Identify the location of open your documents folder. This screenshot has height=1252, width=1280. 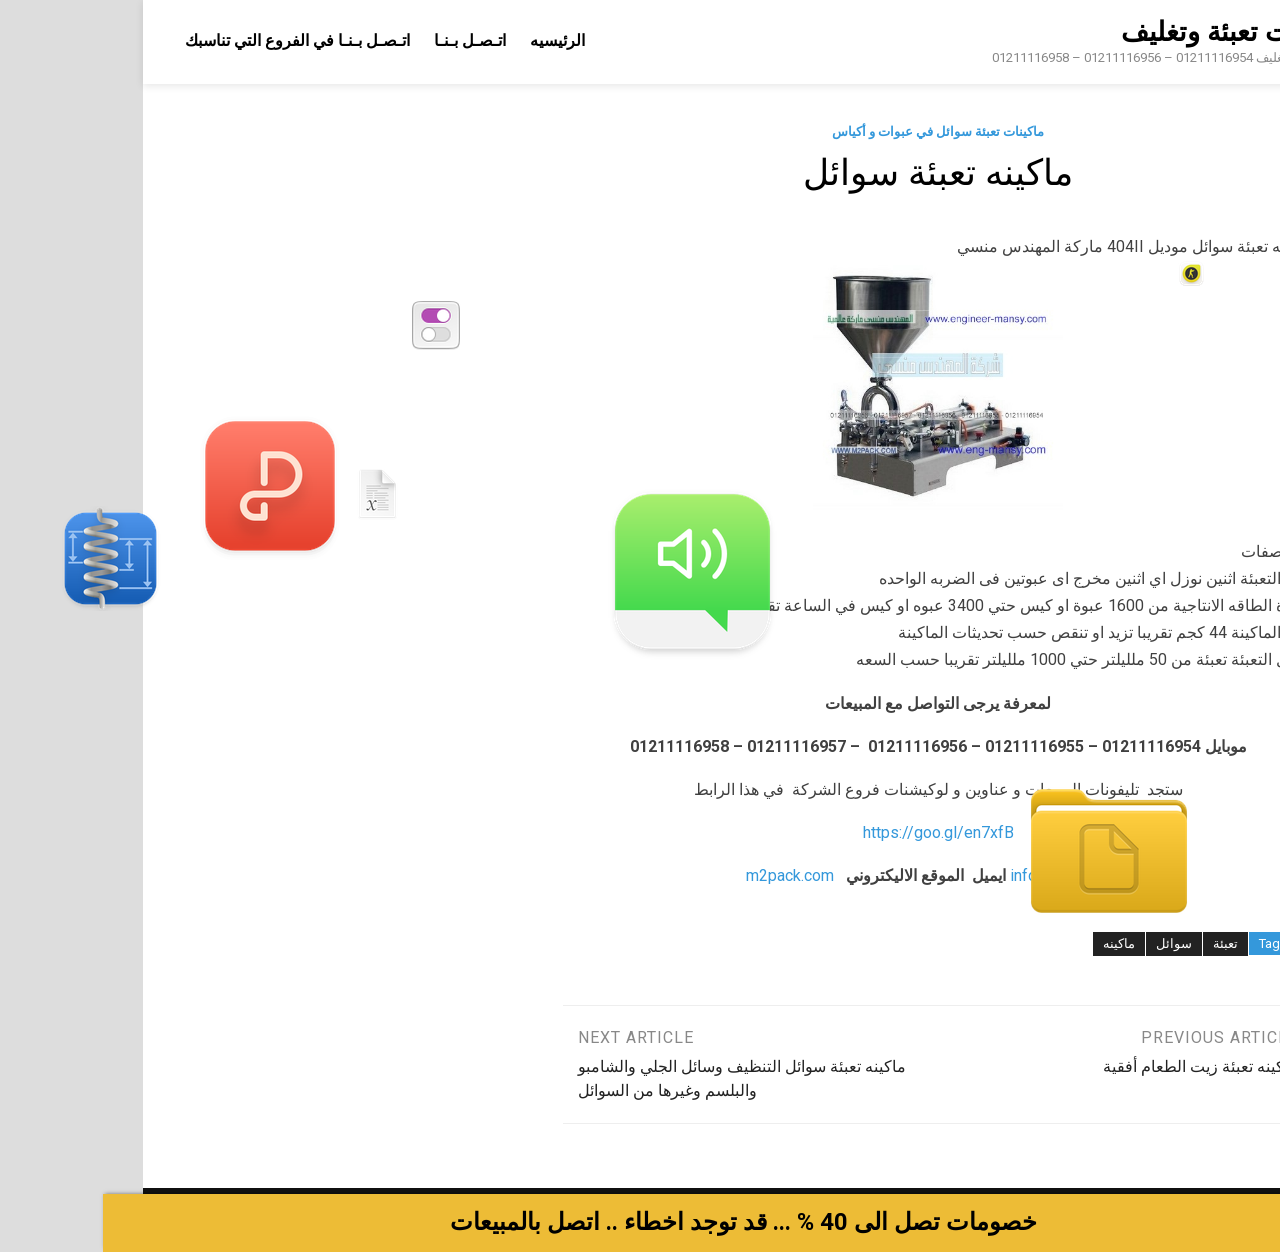
(1109, 851).